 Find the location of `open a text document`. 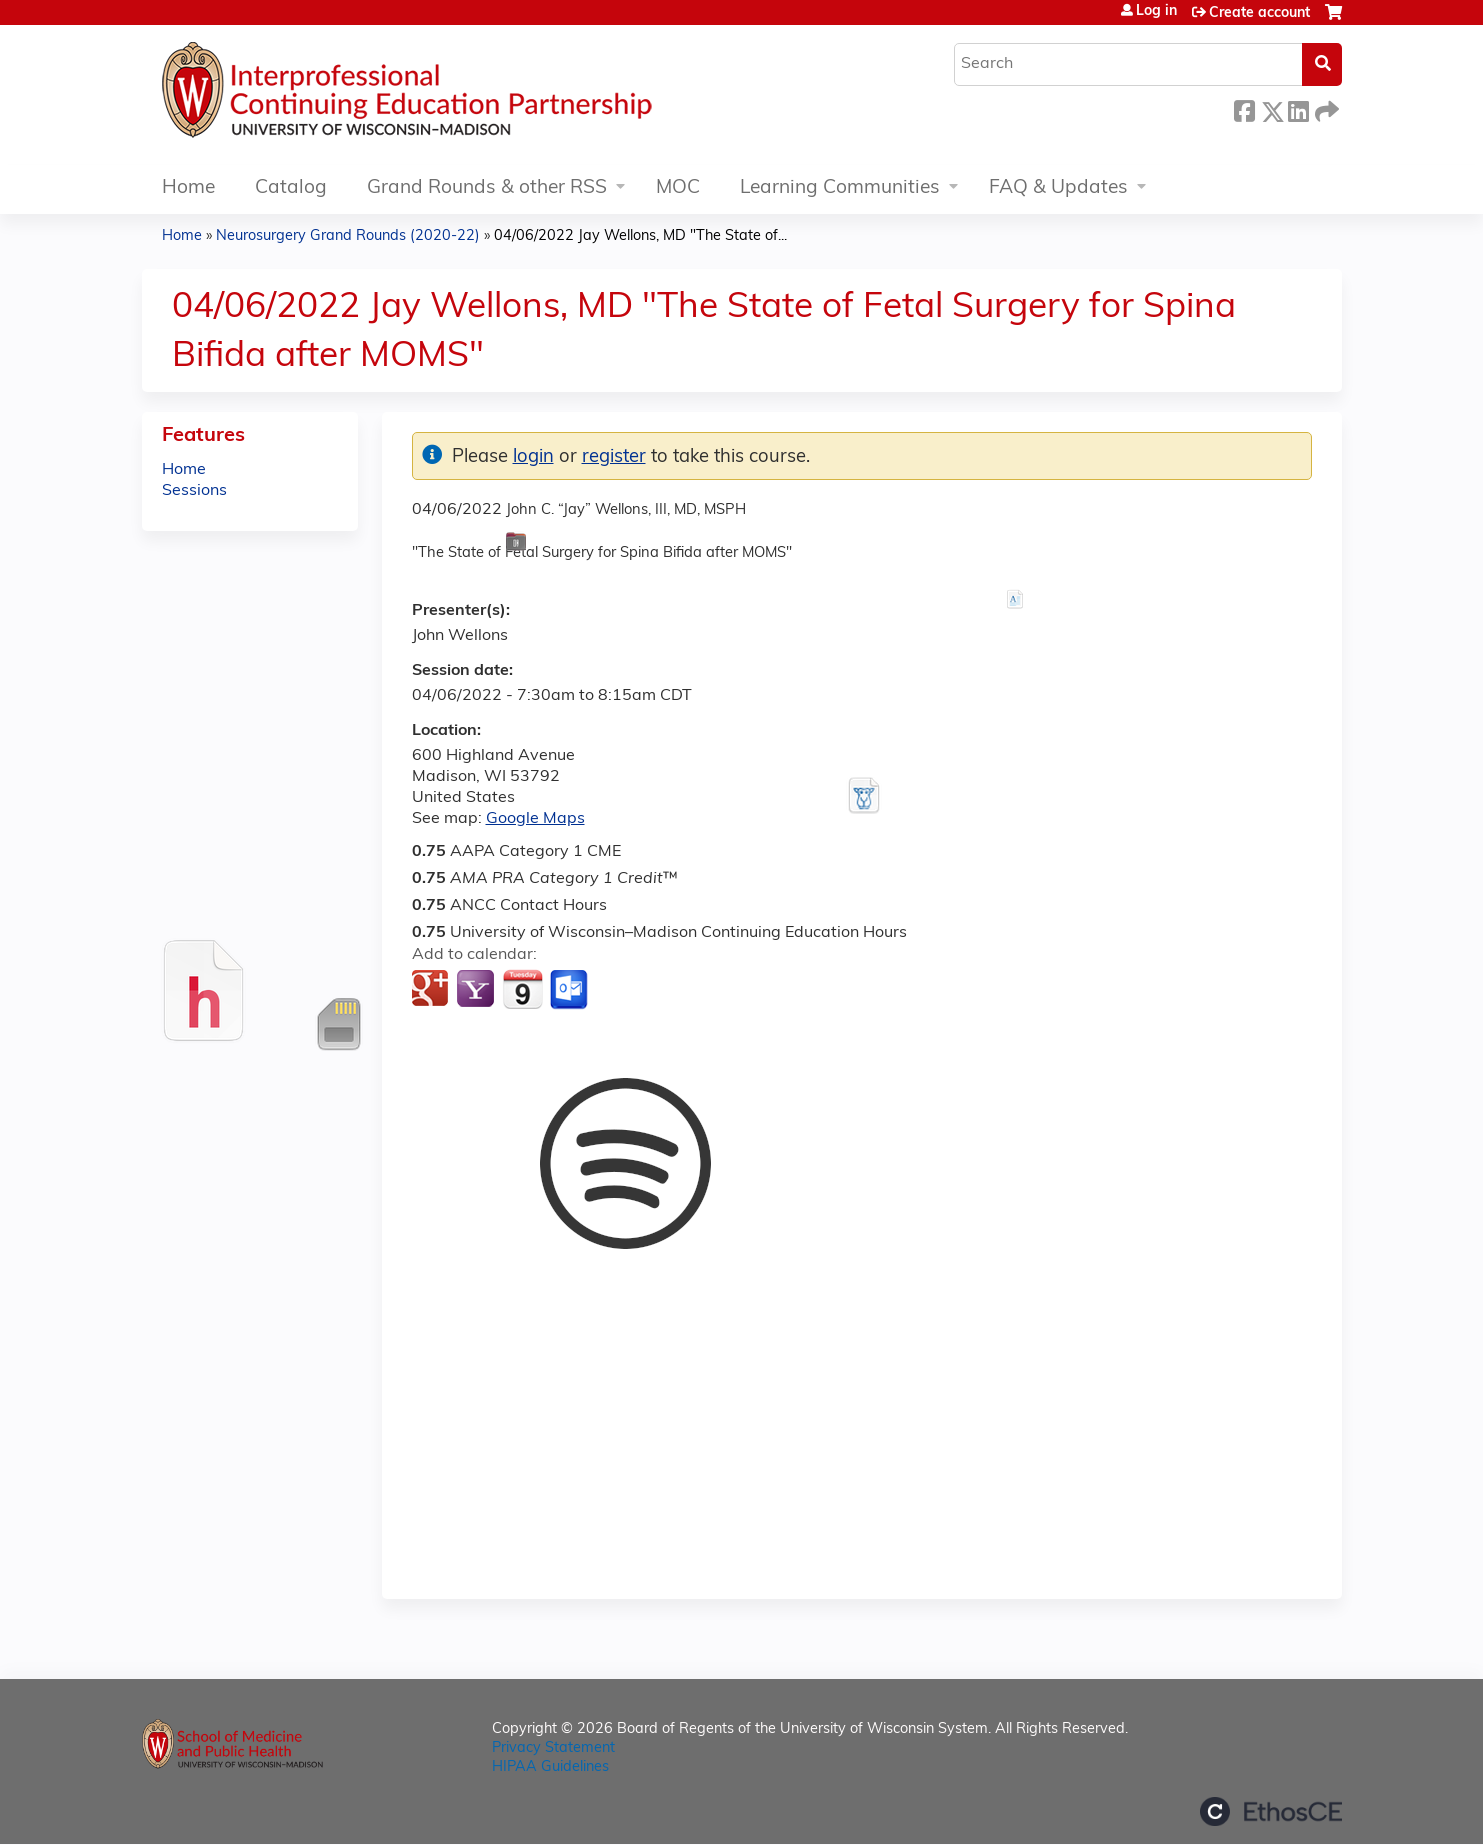

open a text document is located at coordinates (1015, 599).